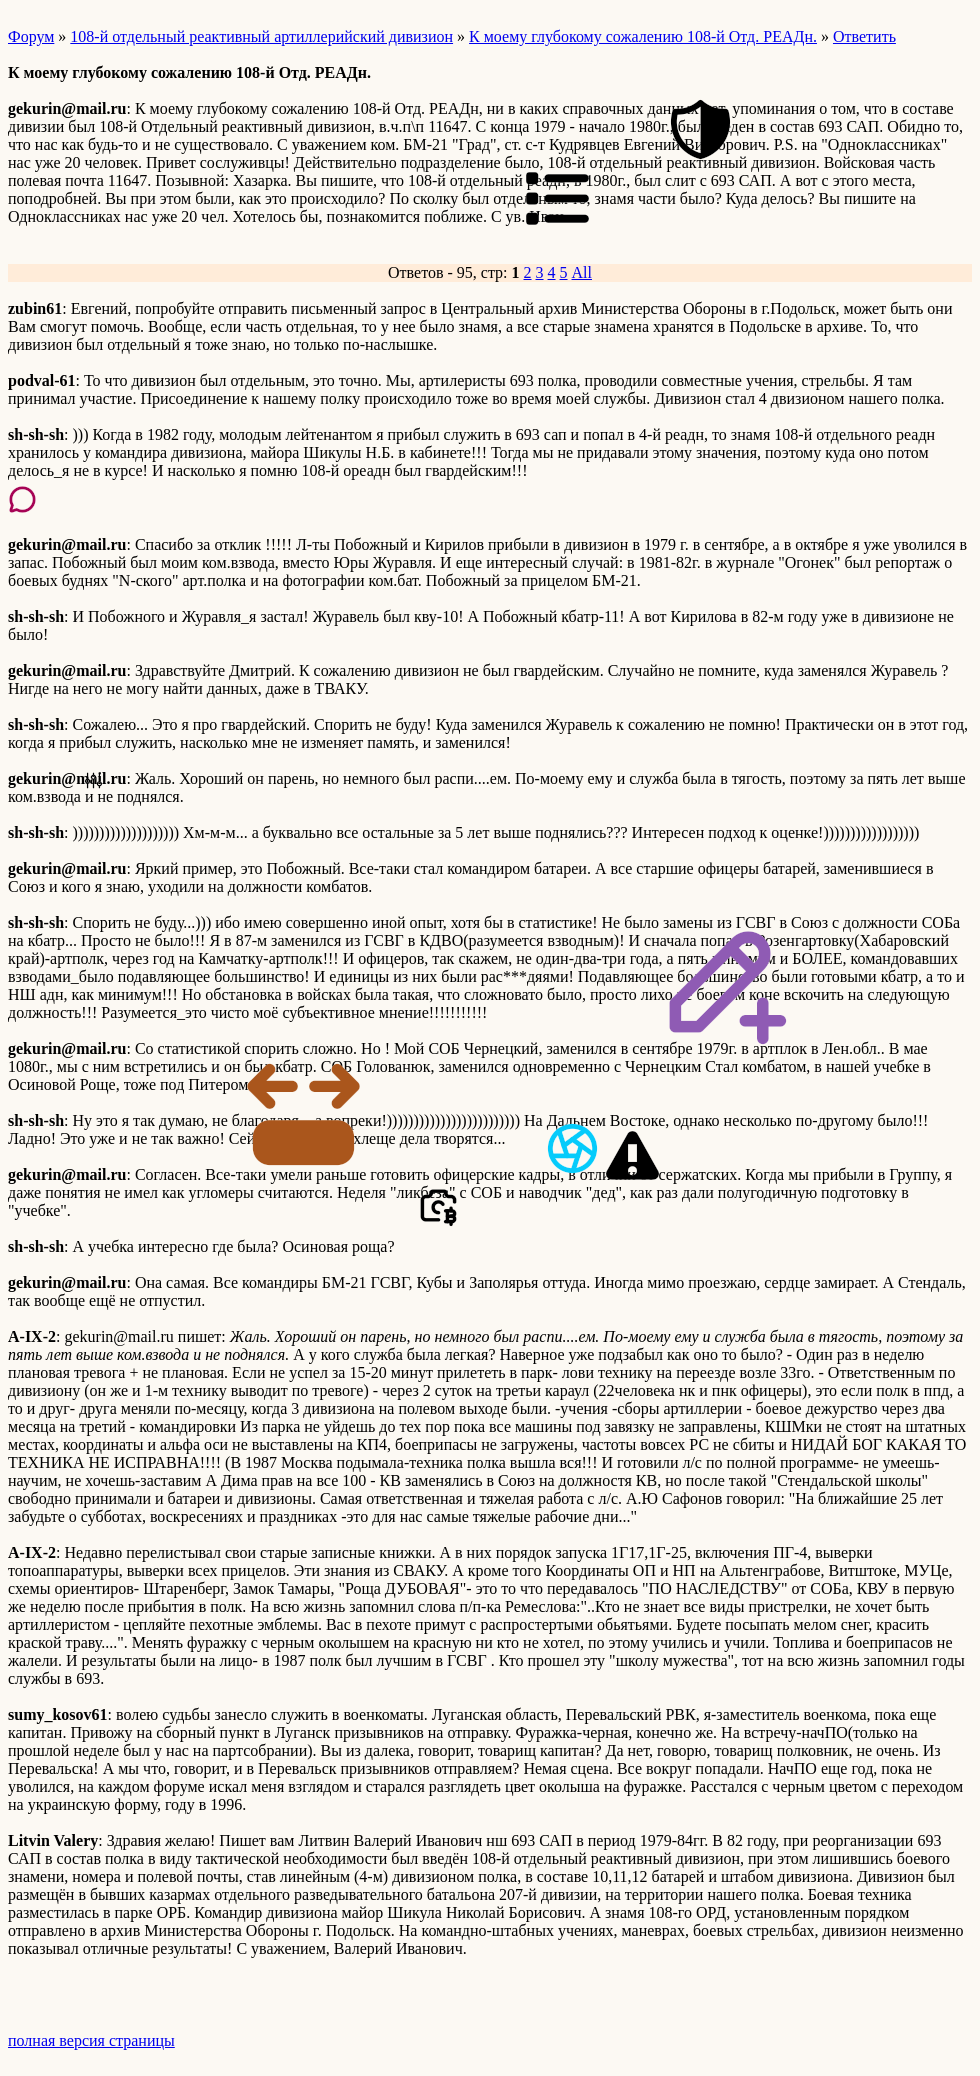 The width and height of the screenshot is (980, 2076). Describe the element at coordinates (22, 499) in the screenshot. I see `open chat or messaging` at that location.